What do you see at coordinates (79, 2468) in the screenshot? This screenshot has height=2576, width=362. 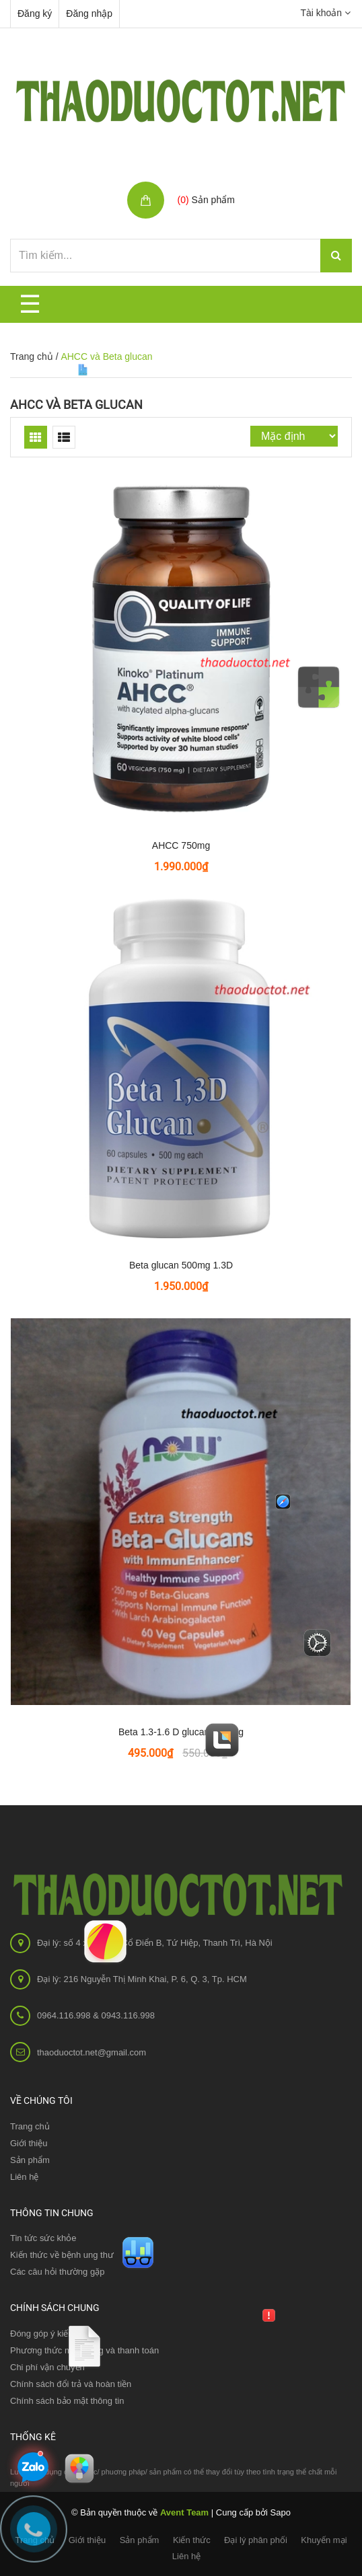 I see `open OpenRGB lighting control application` at bounding box center [79, 2468].